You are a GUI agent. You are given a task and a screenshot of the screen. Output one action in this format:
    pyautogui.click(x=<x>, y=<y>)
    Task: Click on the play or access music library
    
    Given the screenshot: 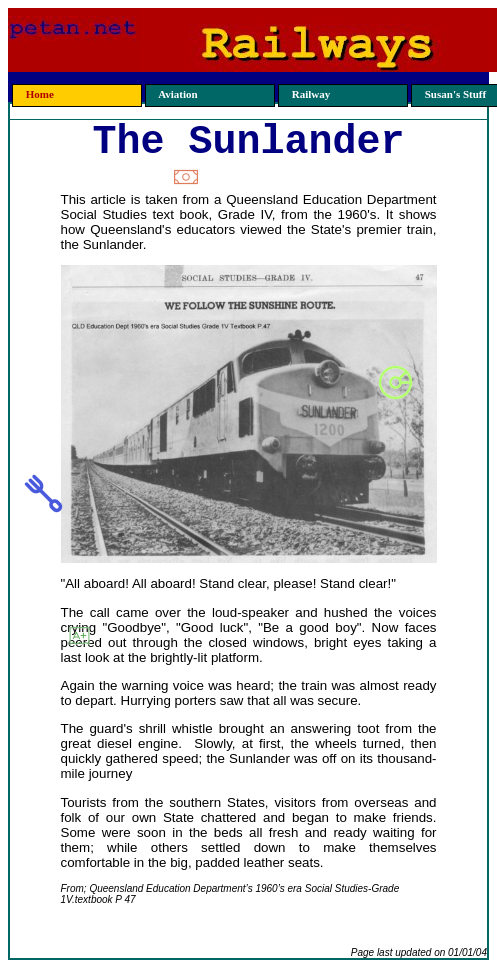 What is the action you would take?
    pyautogui.click(x=395, y=382)
    